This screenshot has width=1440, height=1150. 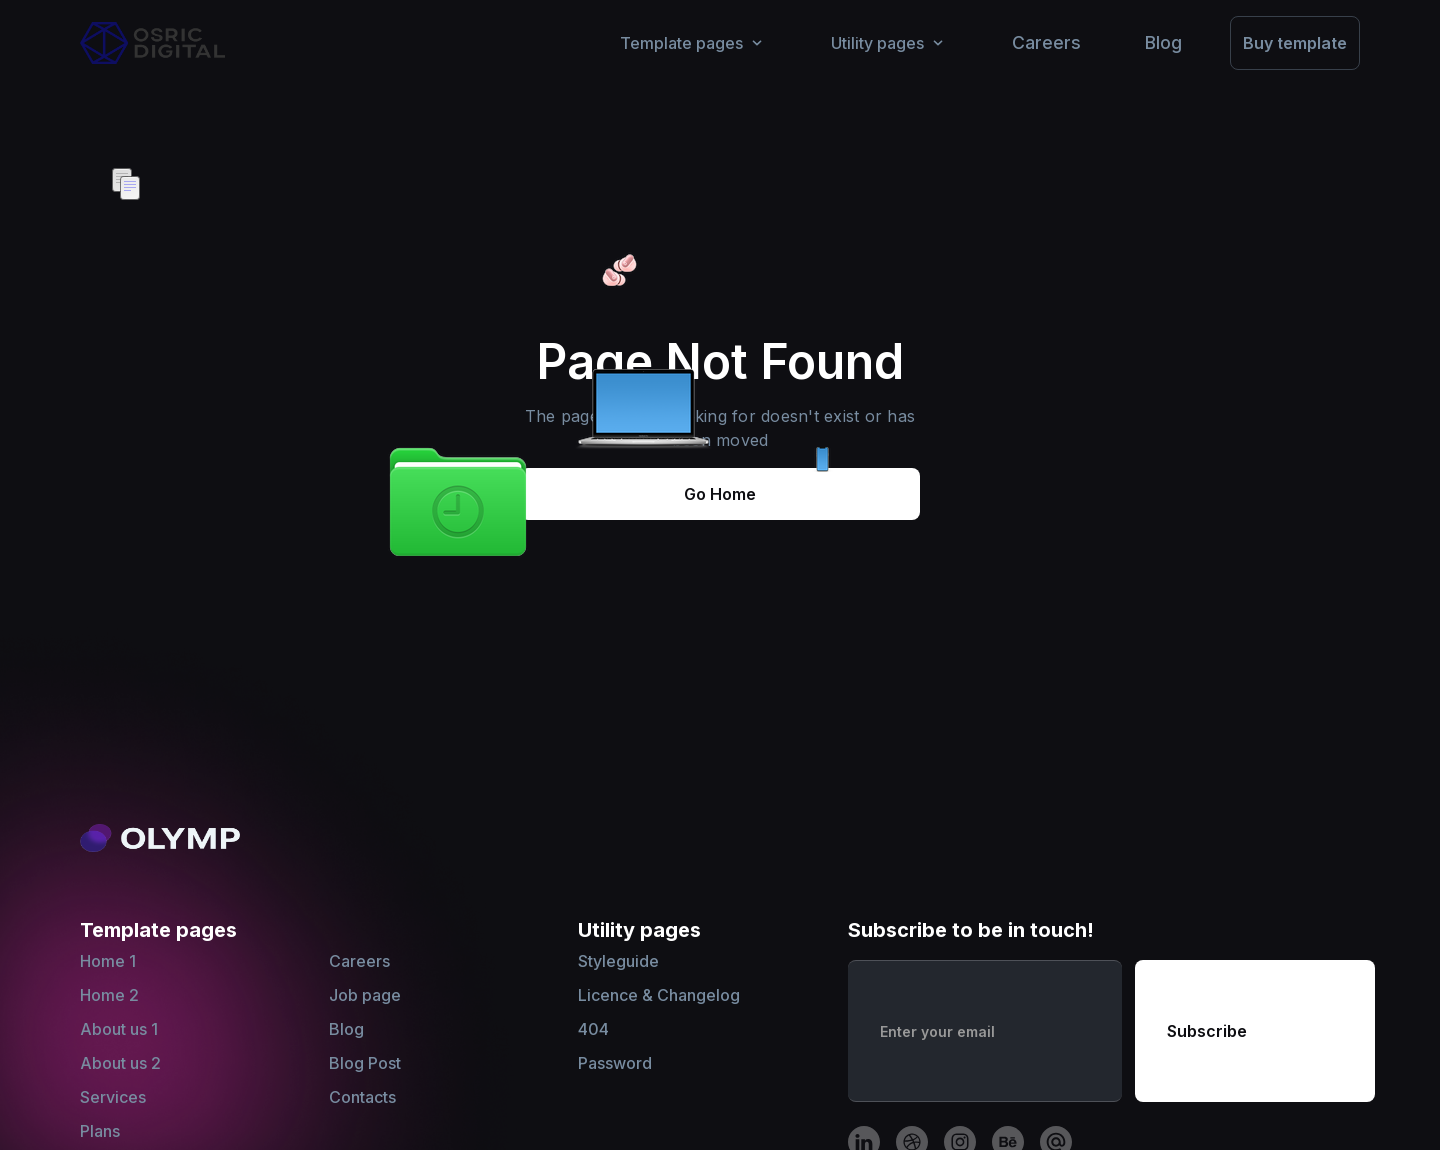 I want to click on iPhone 12 device icon, so click(x=822, y=459).